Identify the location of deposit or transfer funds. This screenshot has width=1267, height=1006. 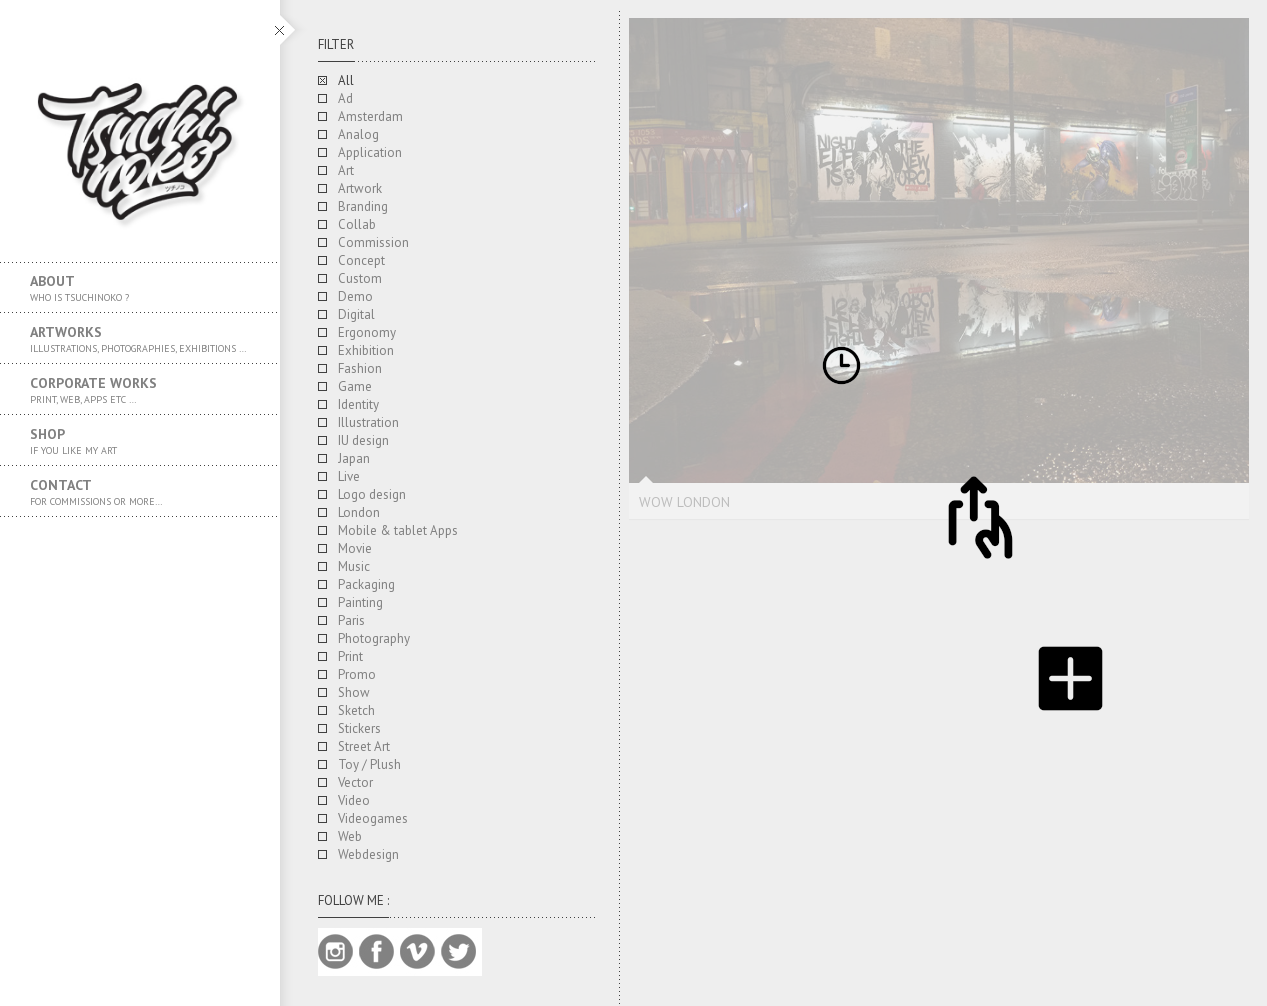
(976, 517).